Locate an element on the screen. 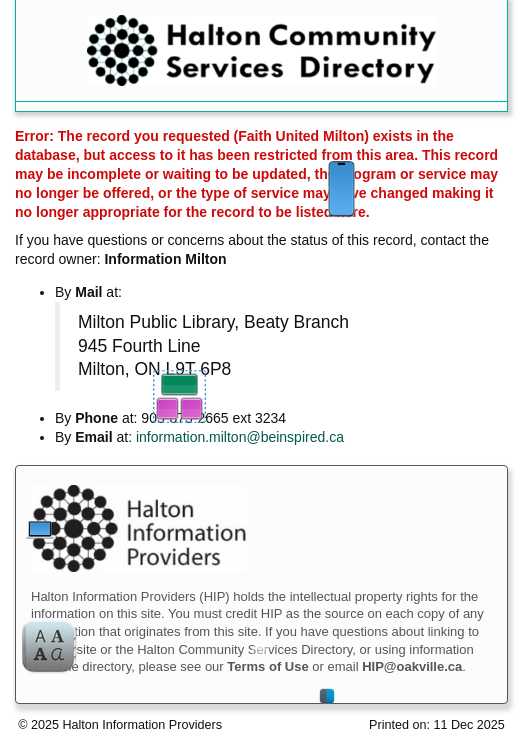  access your media library is located at coordinates (260, 652).